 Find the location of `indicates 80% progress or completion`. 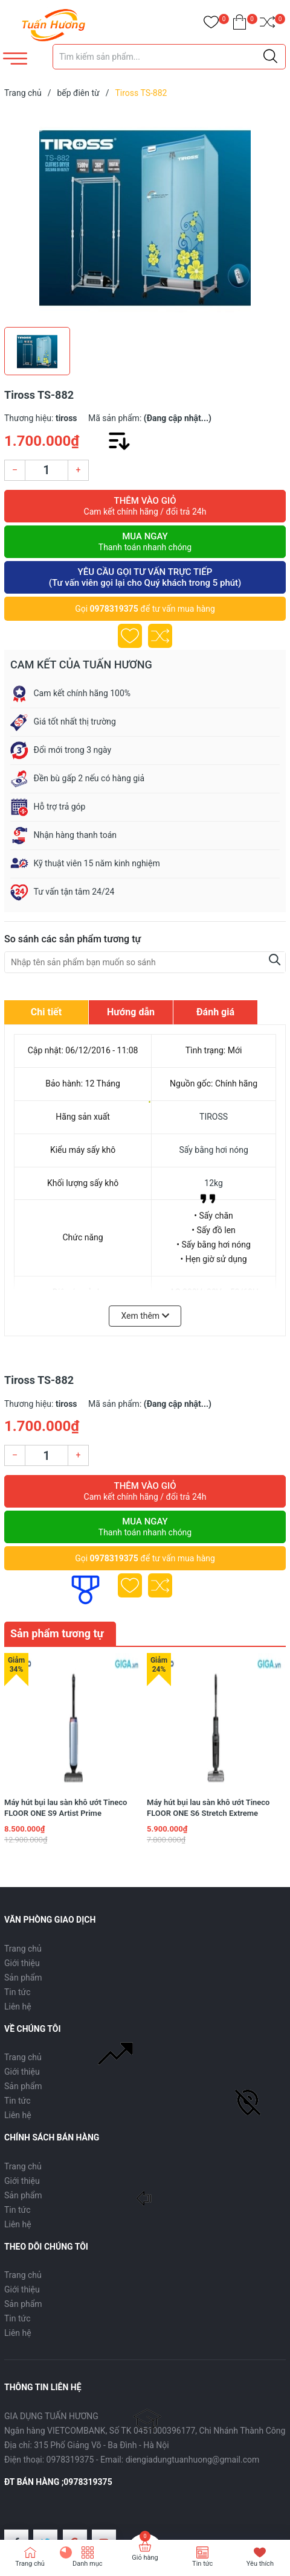

indicates 80% progress or completion is located at coordinates (66, 2552).